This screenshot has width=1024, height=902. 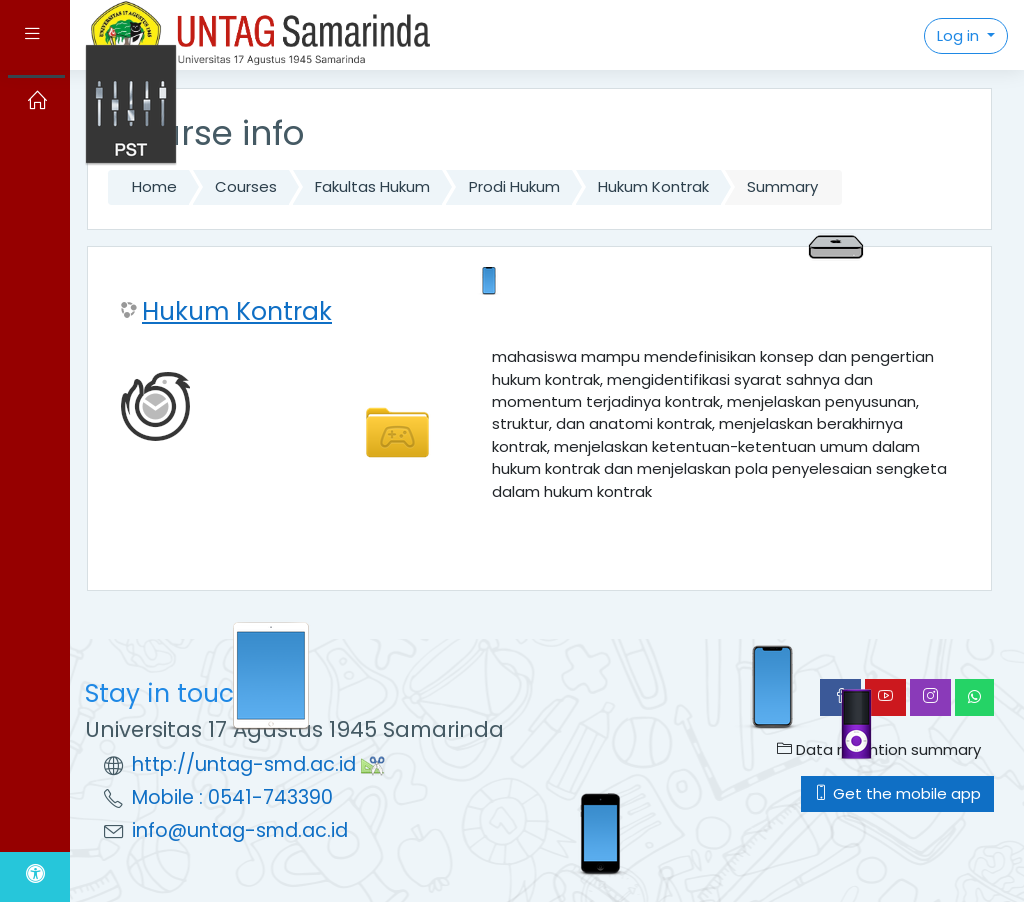 I want to click on open thunderbird email client, so click(x=155, y=406).